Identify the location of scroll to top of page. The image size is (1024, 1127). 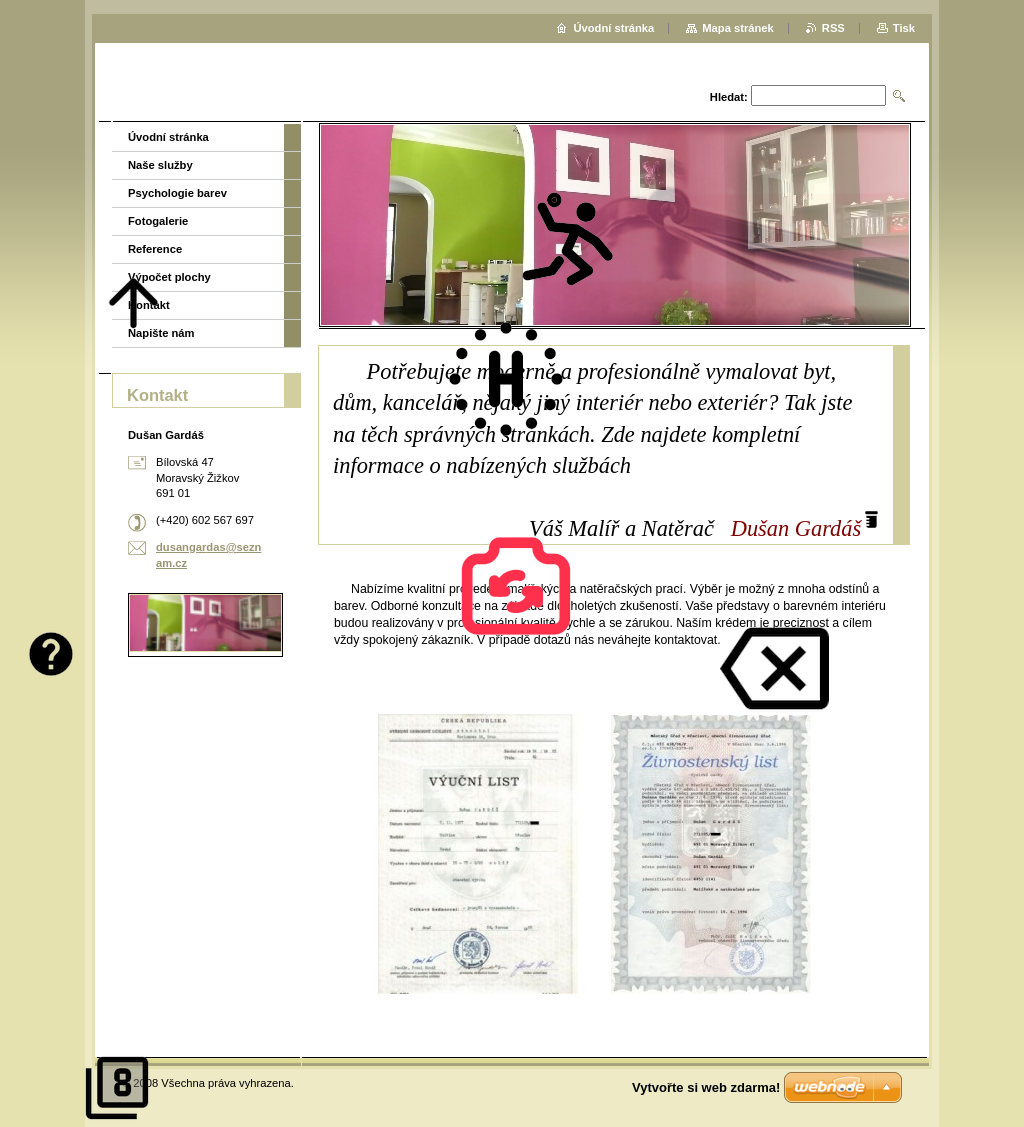
(133, 302).